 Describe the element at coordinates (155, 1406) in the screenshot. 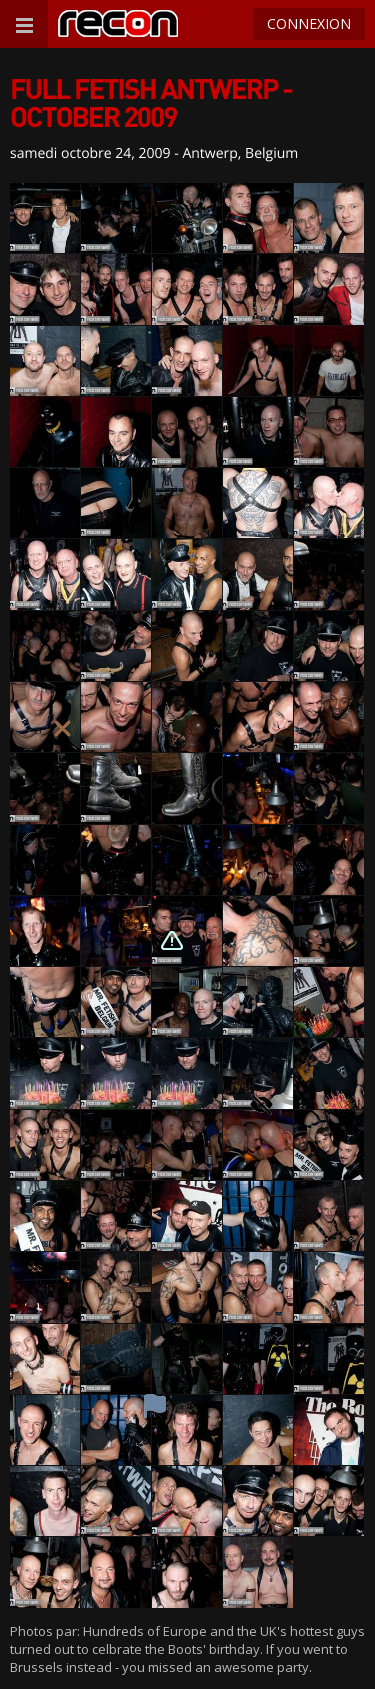

I see `flag or bookmark this item` at that location.